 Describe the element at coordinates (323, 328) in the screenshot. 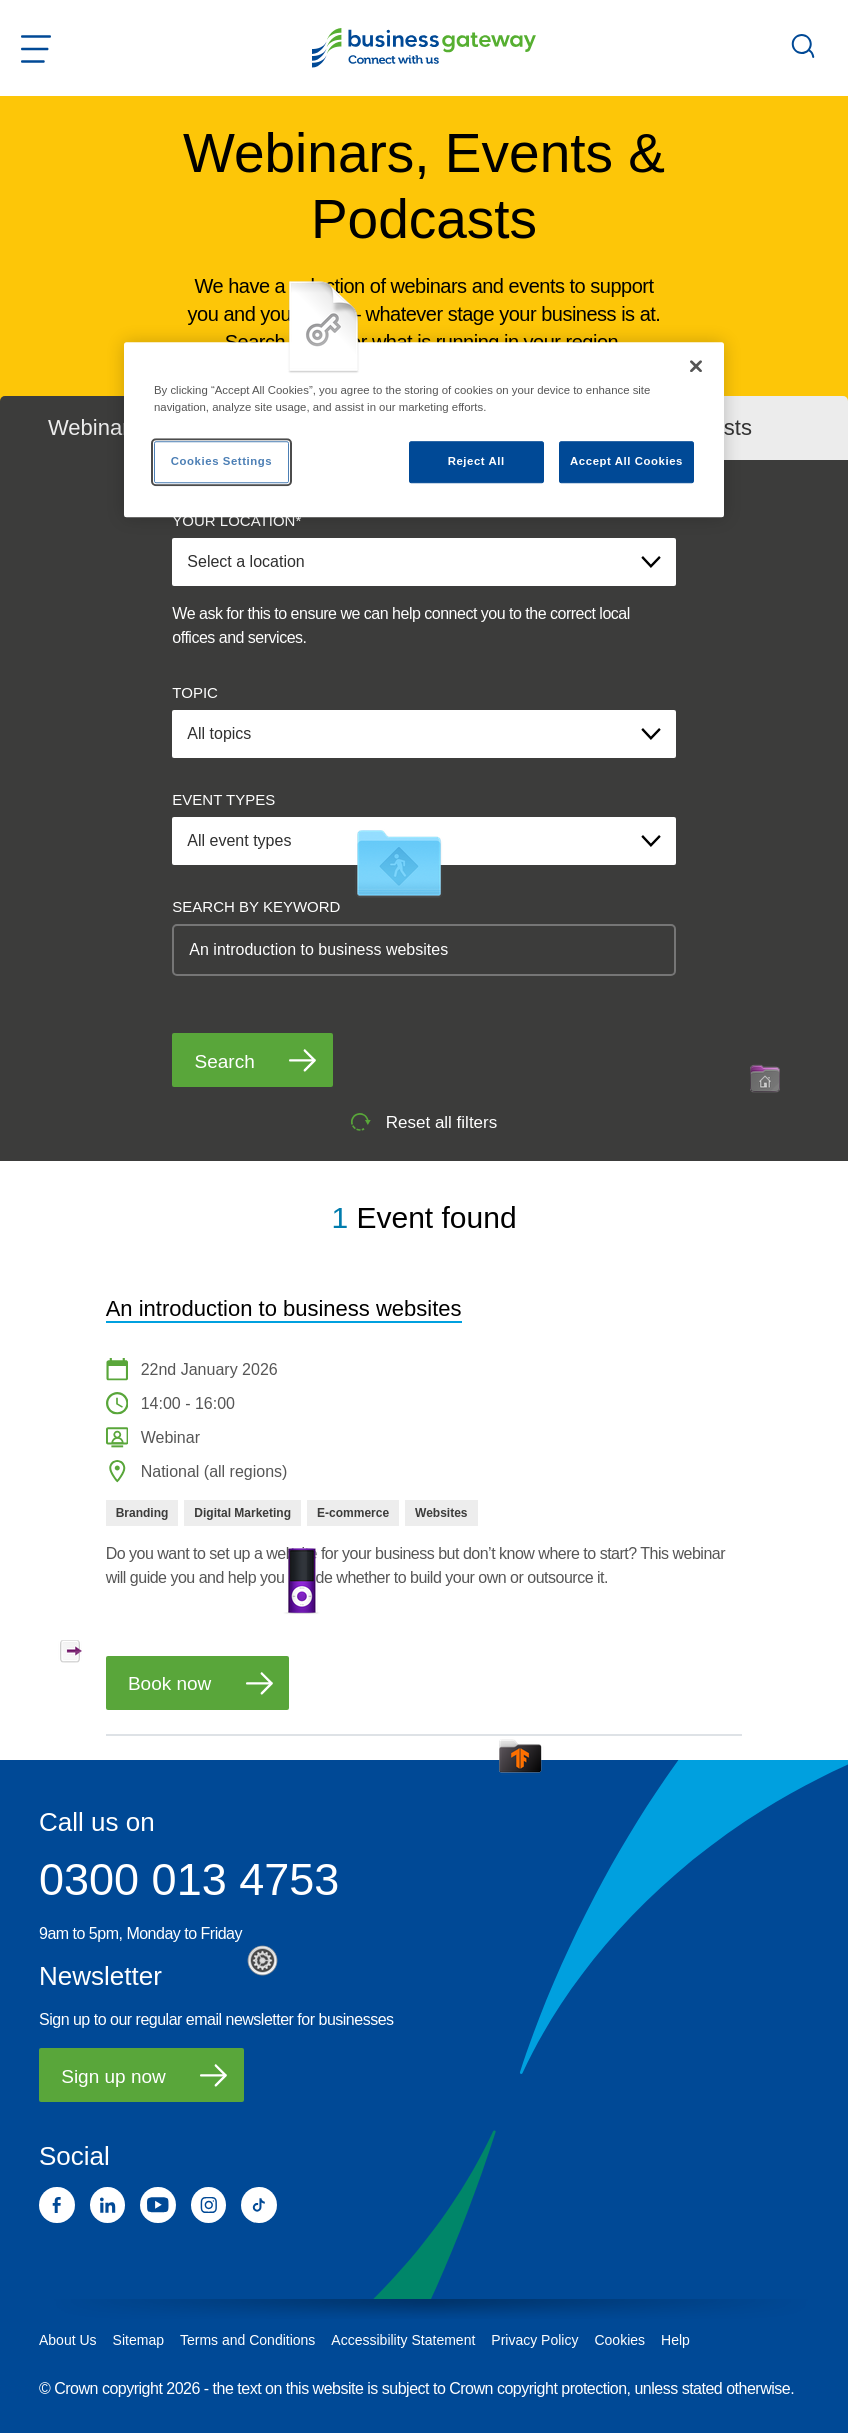

I see `slack authentication or login key` at that location.